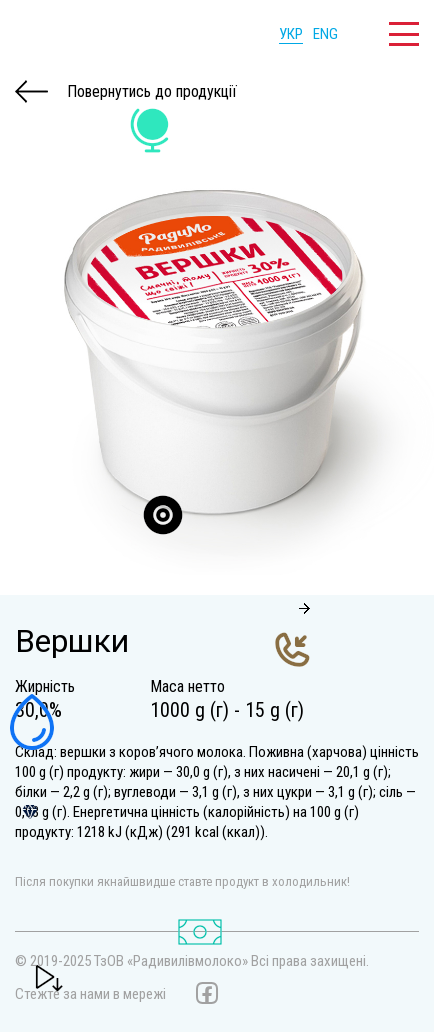 This screenshot has width=434, height=1032. I want to click on indicates premium or VIP membership status, so click(30, 812).